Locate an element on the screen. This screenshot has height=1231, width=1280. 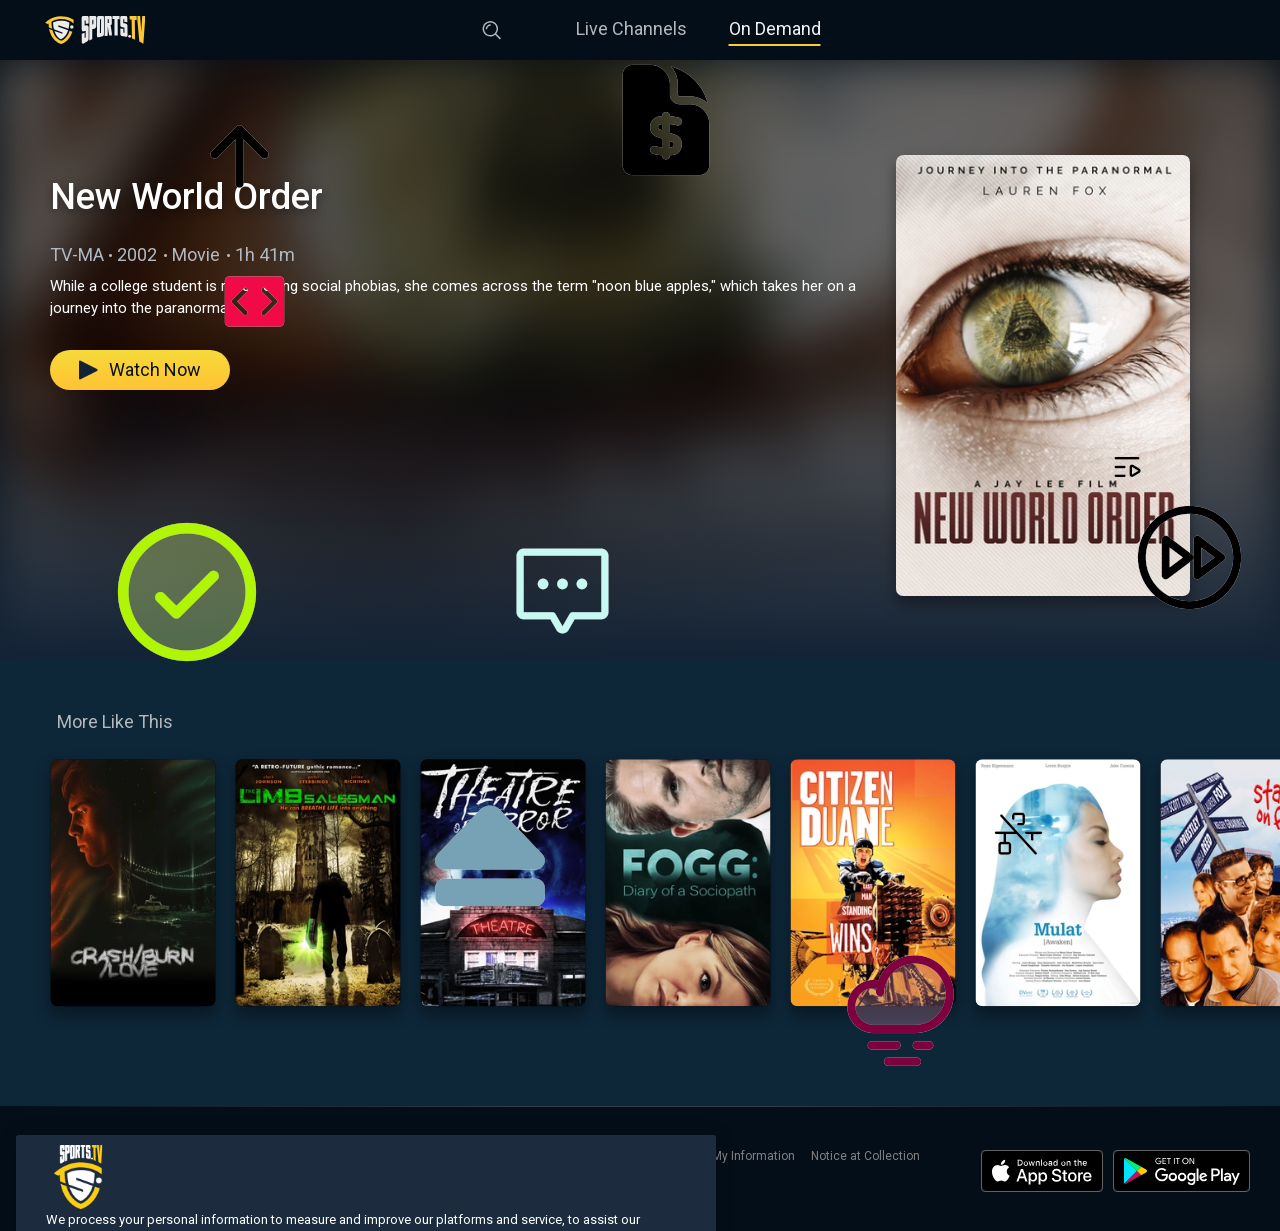
indicates successful completion of an action is located at coordinates (187, 592).